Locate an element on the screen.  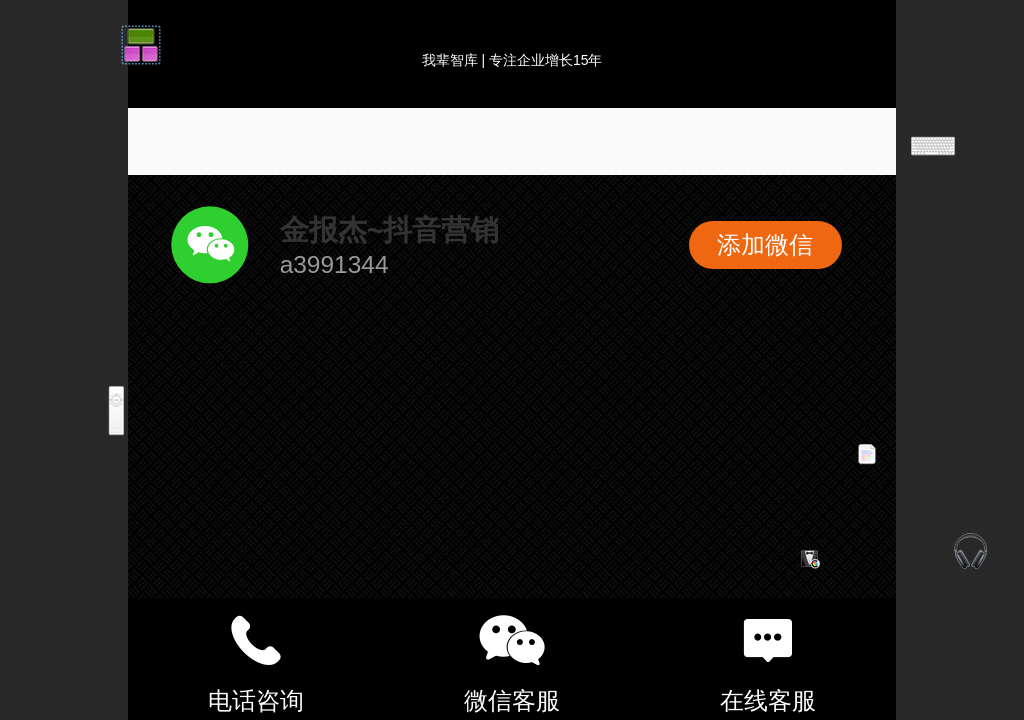
sync music to your iPod device is located at coordinates (116, 411).